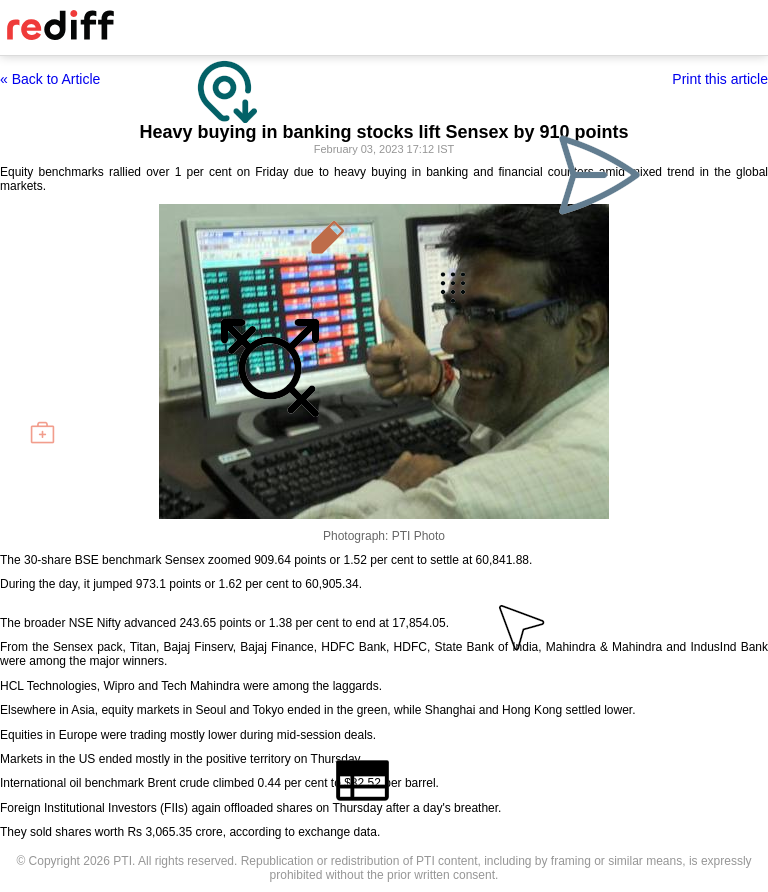 This screenshot has height=892, width=768. I want to click on tap to get directions to a destination, so click(518, 624).